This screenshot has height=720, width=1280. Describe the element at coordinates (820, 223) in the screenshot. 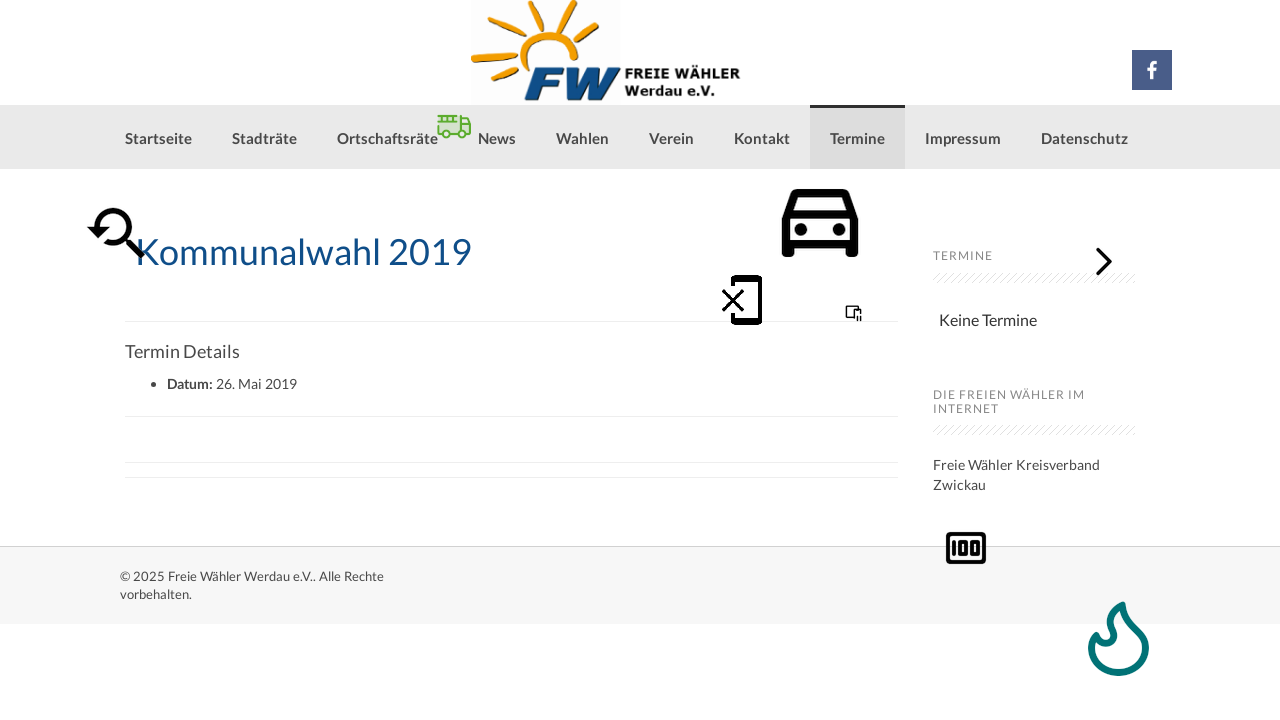

I see `indicates it's time to leave for your destination` at that location.